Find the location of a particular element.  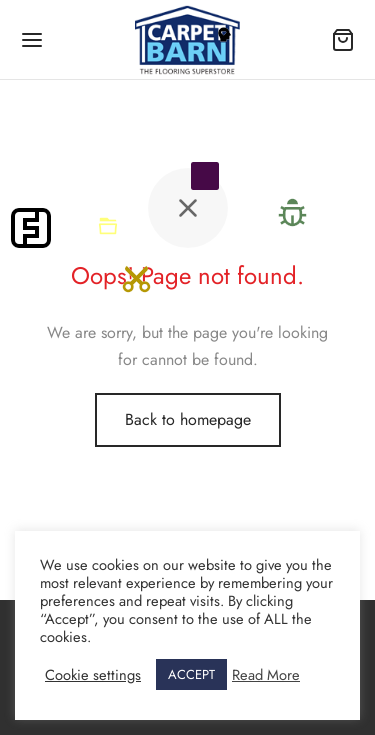

open friendica social network is located at coordinates (31, 228).